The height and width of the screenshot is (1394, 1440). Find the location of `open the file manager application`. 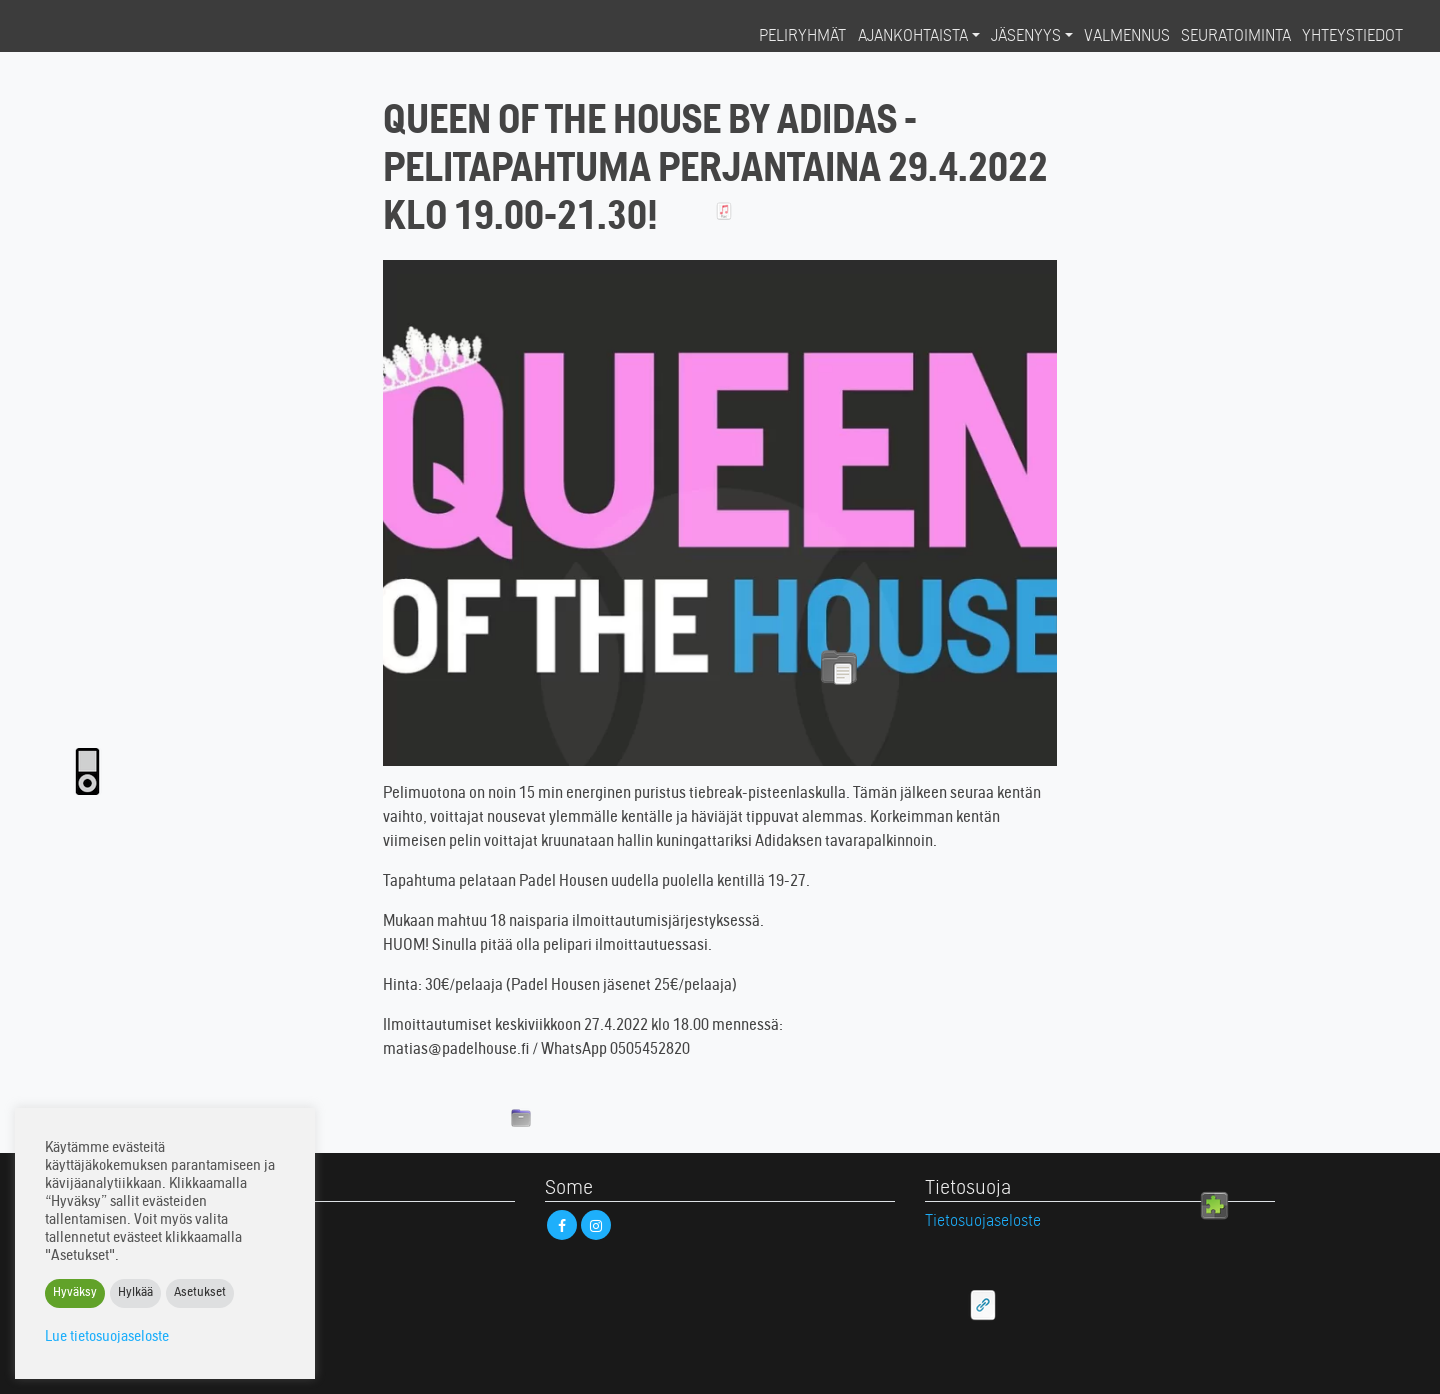

open the file manager application is located at coordinates (521, 1118).